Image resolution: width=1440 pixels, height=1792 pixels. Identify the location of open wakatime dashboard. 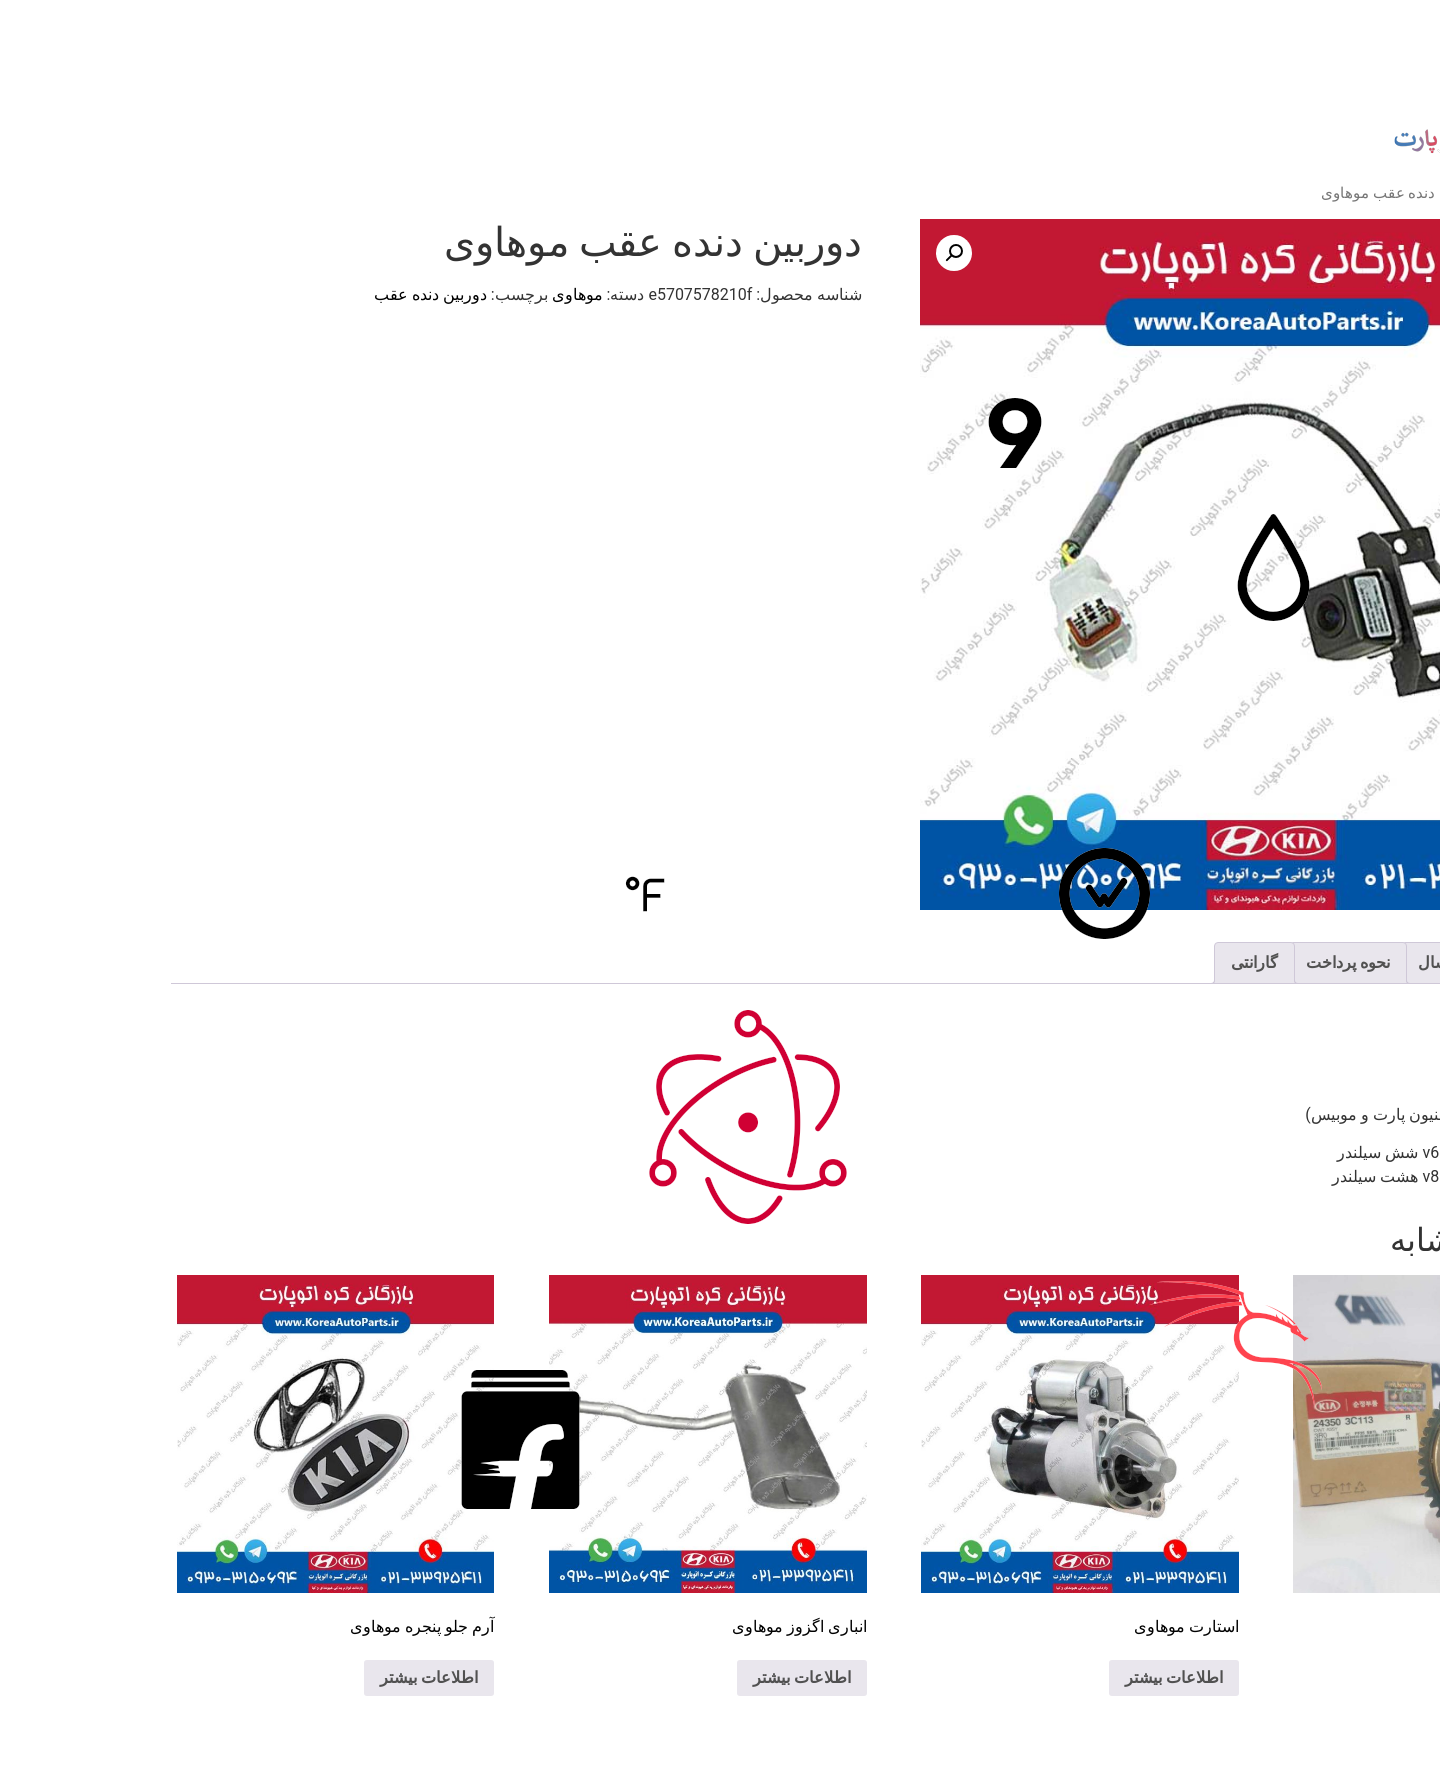
(1104, 893).